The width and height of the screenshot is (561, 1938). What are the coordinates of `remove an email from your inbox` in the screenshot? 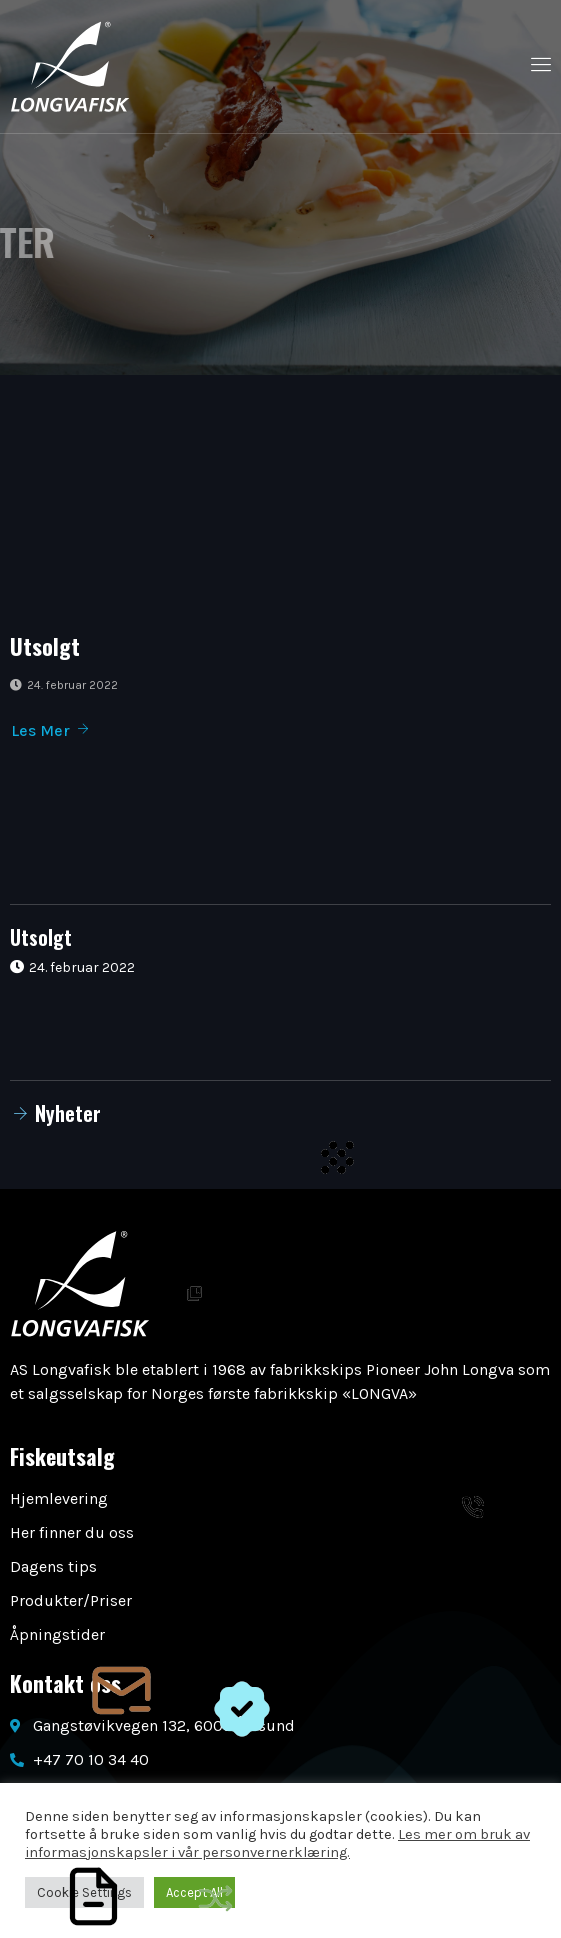 It's located at (121, 1690).